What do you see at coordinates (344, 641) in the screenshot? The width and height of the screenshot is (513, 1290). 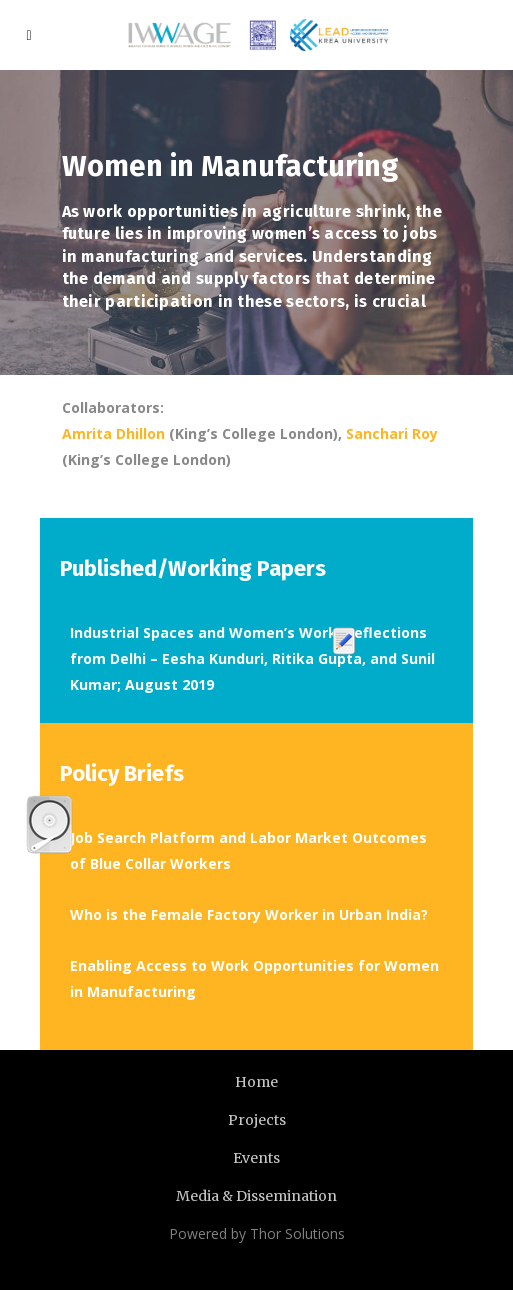 I see `open text editor application` at bounding box center [344, 641].